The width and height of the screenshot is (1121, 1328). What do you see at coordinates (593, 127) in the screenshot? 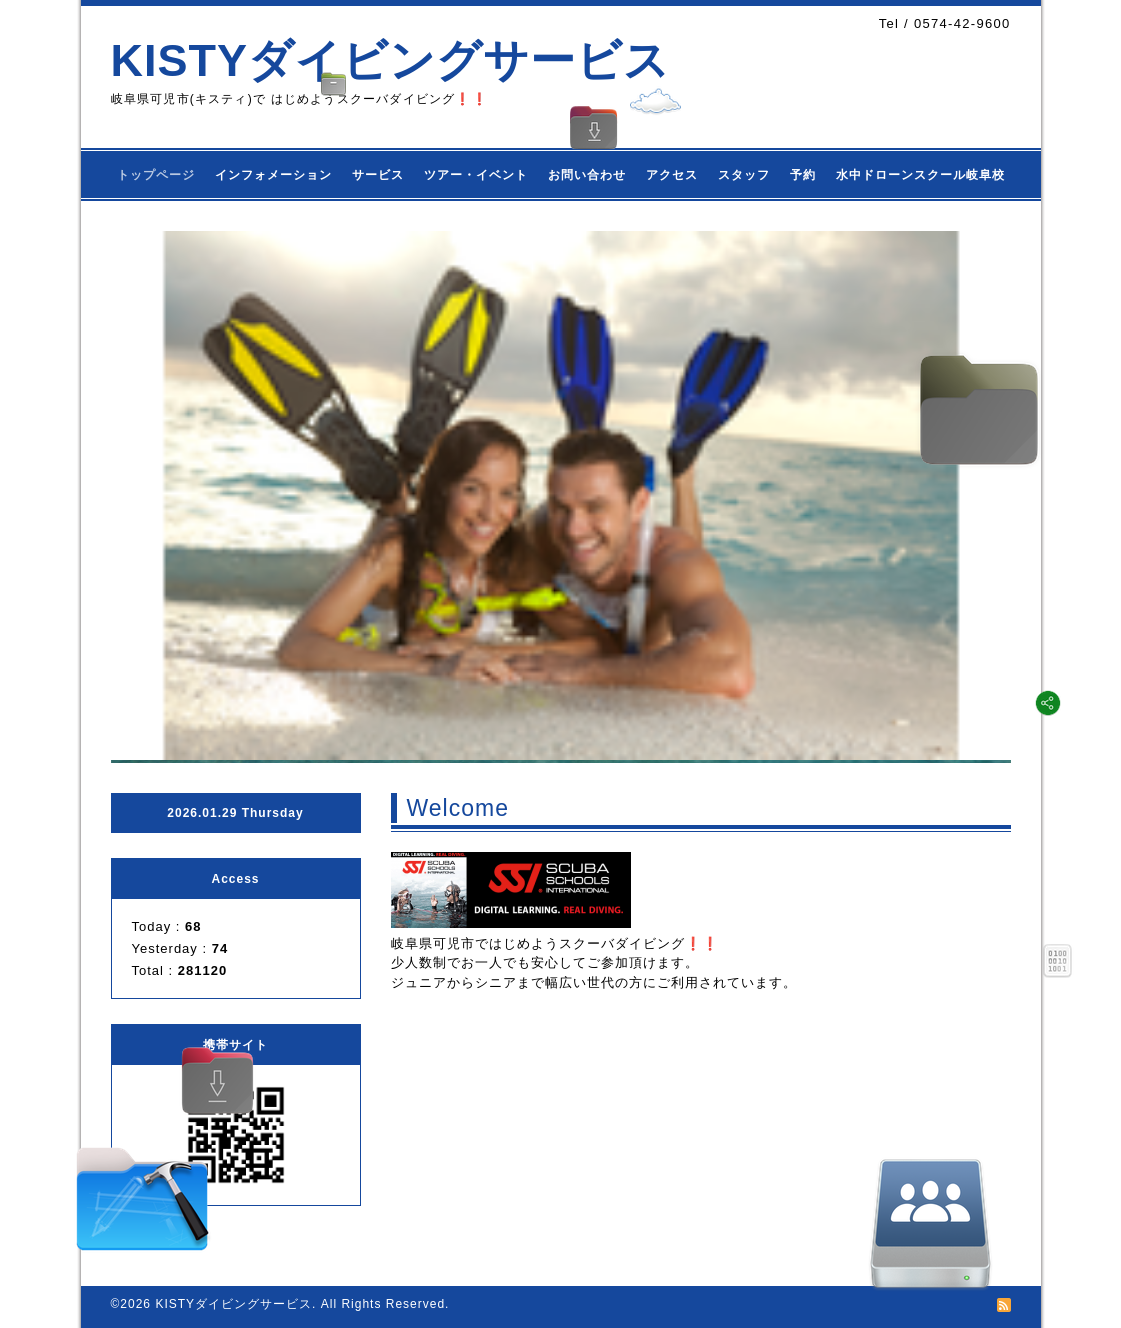
I see `open your downloads folder` at bounding box center [593, 127].